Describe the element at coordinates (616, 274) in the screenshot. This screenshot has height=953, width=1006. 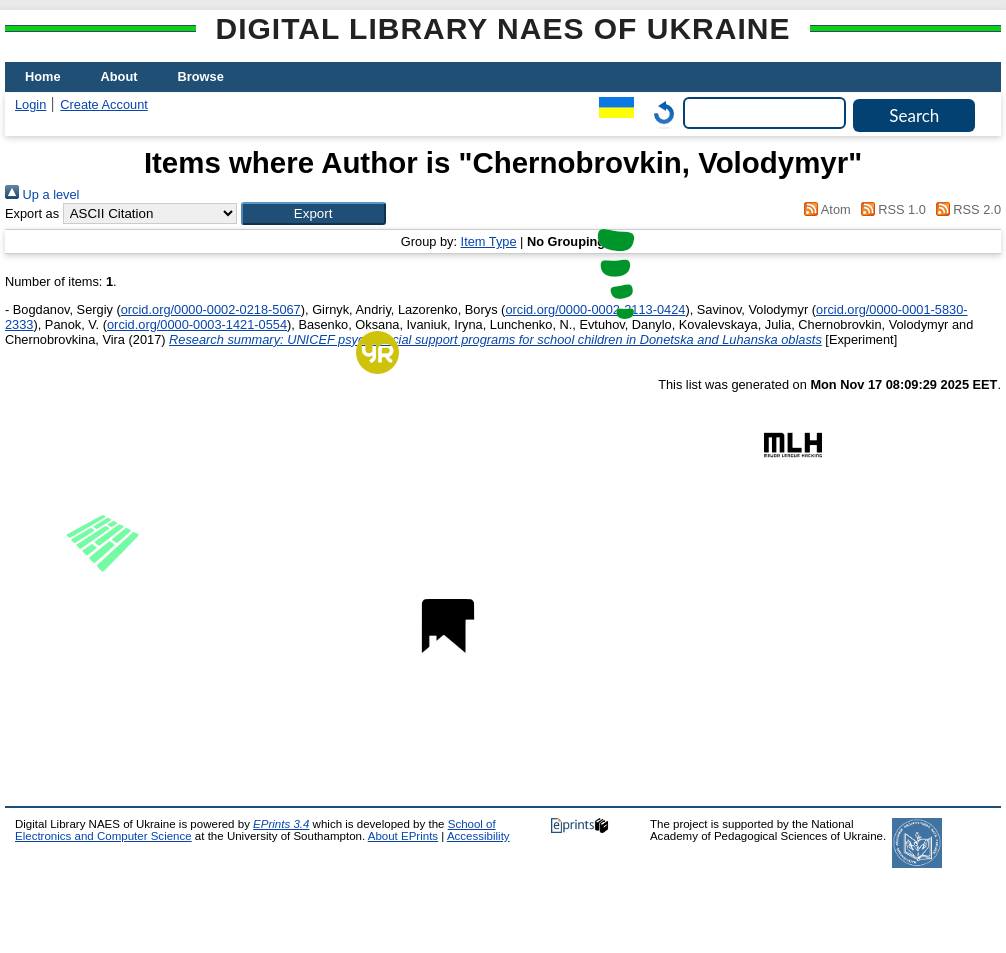
I see `spine game engine logo` at that location.